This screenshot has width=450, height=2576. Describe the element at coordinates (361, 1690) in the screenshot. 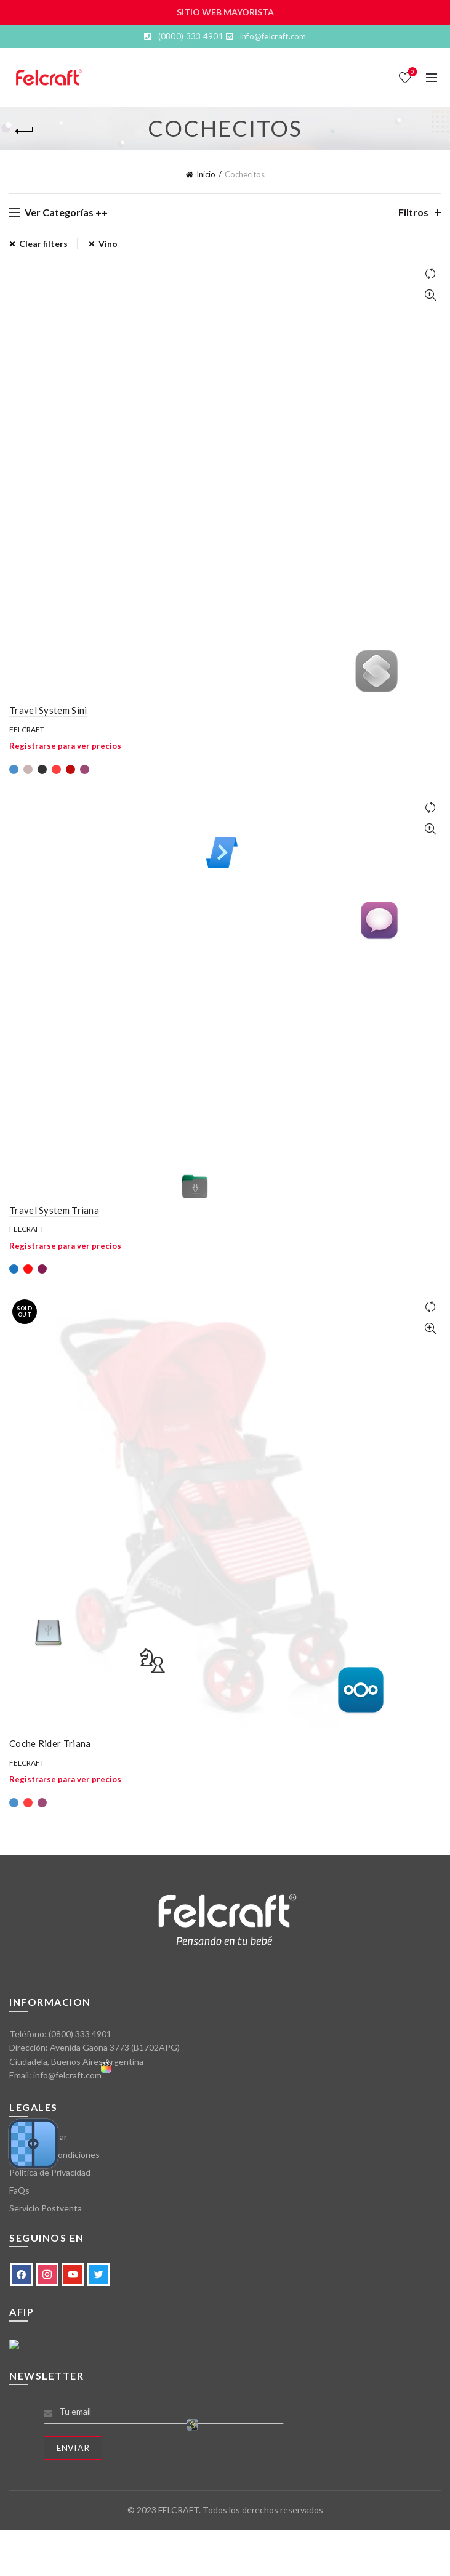

I see `open nextcloud app` at that location.